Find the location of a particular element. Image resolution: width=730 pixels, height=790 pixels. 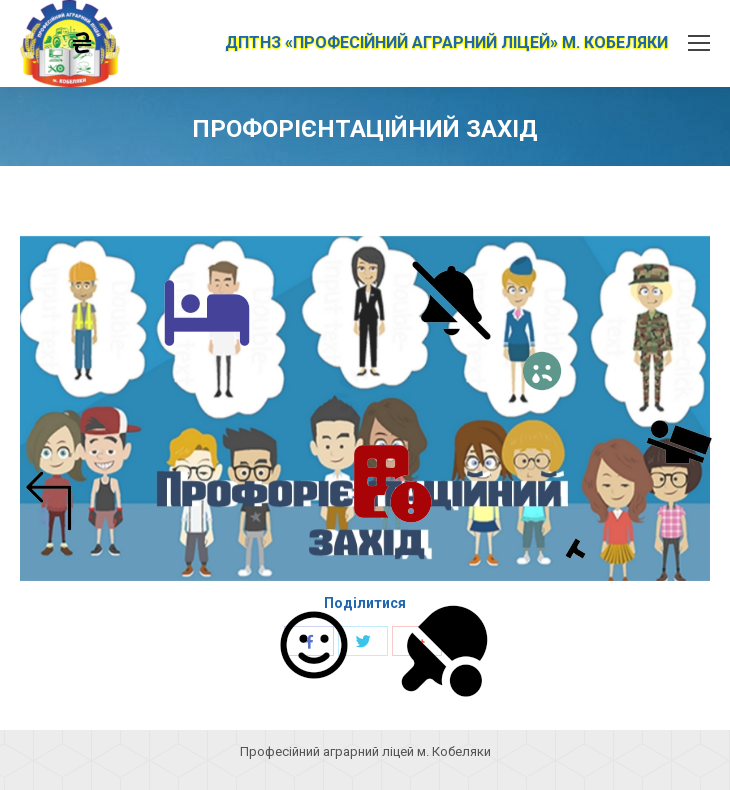

add an emoji or reaction is located at coordinates (314, 645).